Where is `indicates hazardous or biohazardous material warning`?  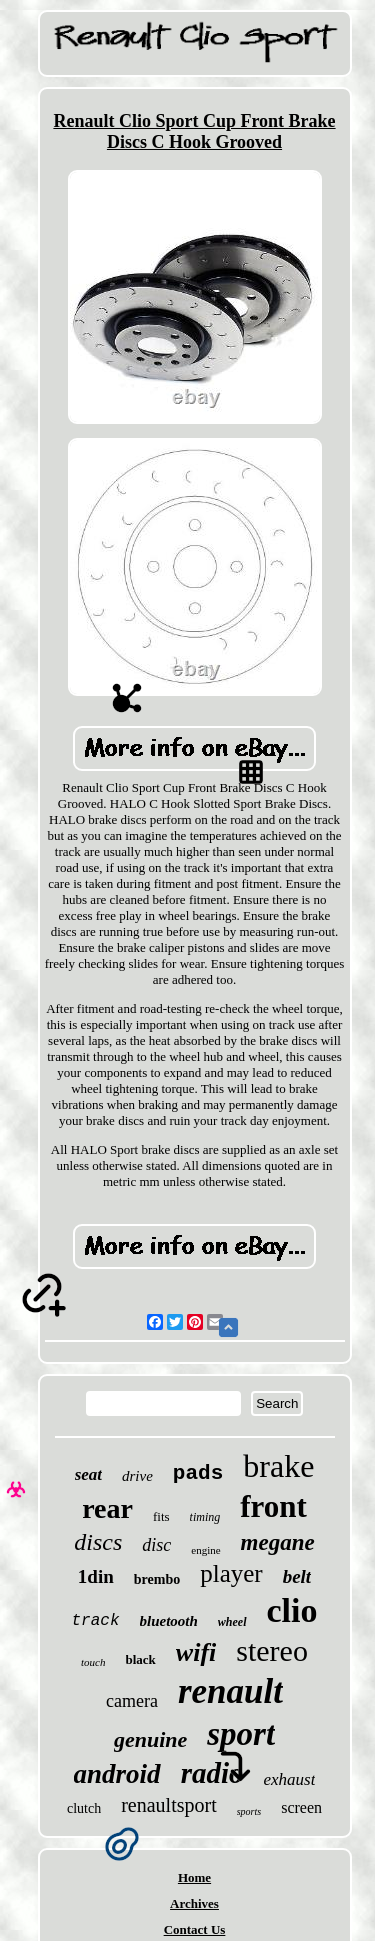 indicates hazardous or biohazardous material warning is located at coordinates (16, 1490).